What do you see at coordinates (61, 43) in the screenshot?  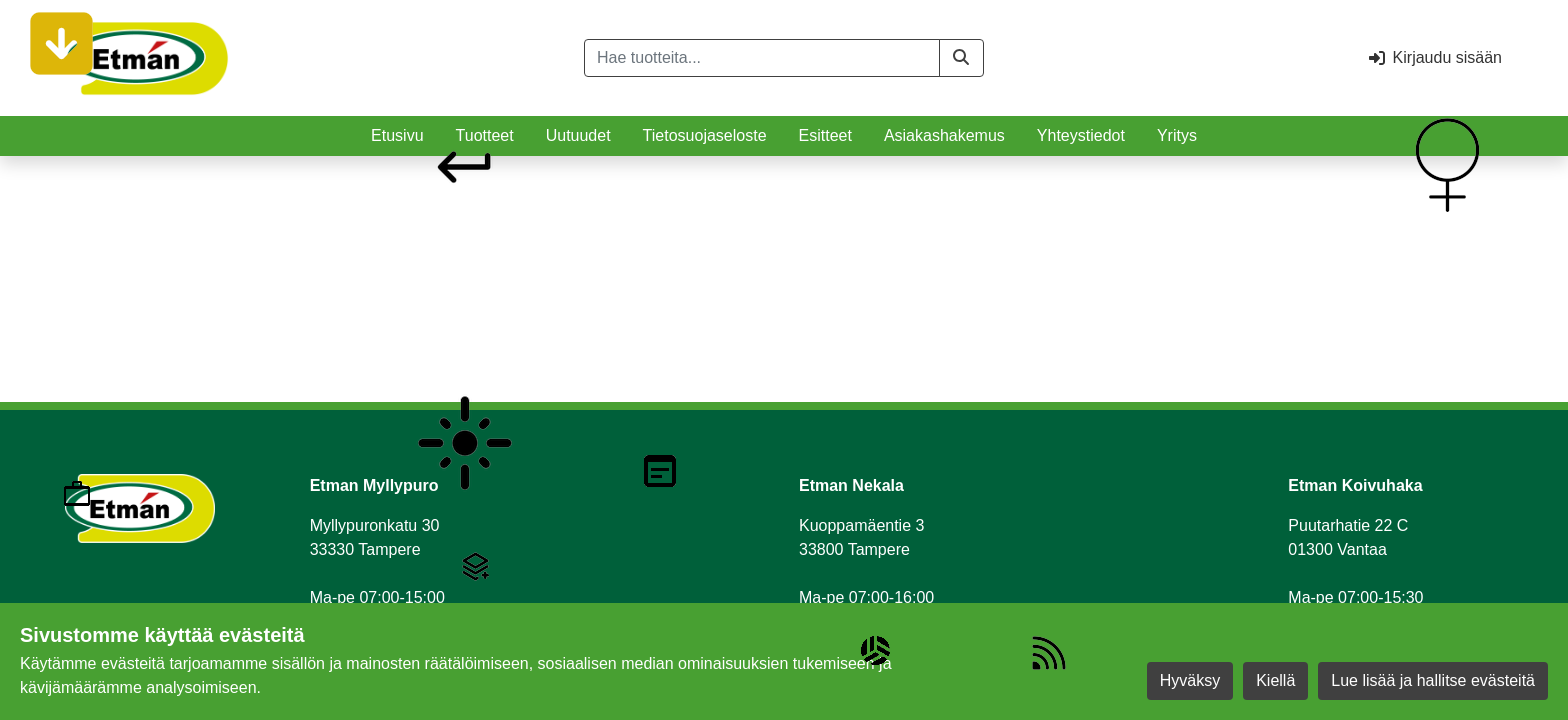 I see `download file or content` at bounding box center [61, 43].